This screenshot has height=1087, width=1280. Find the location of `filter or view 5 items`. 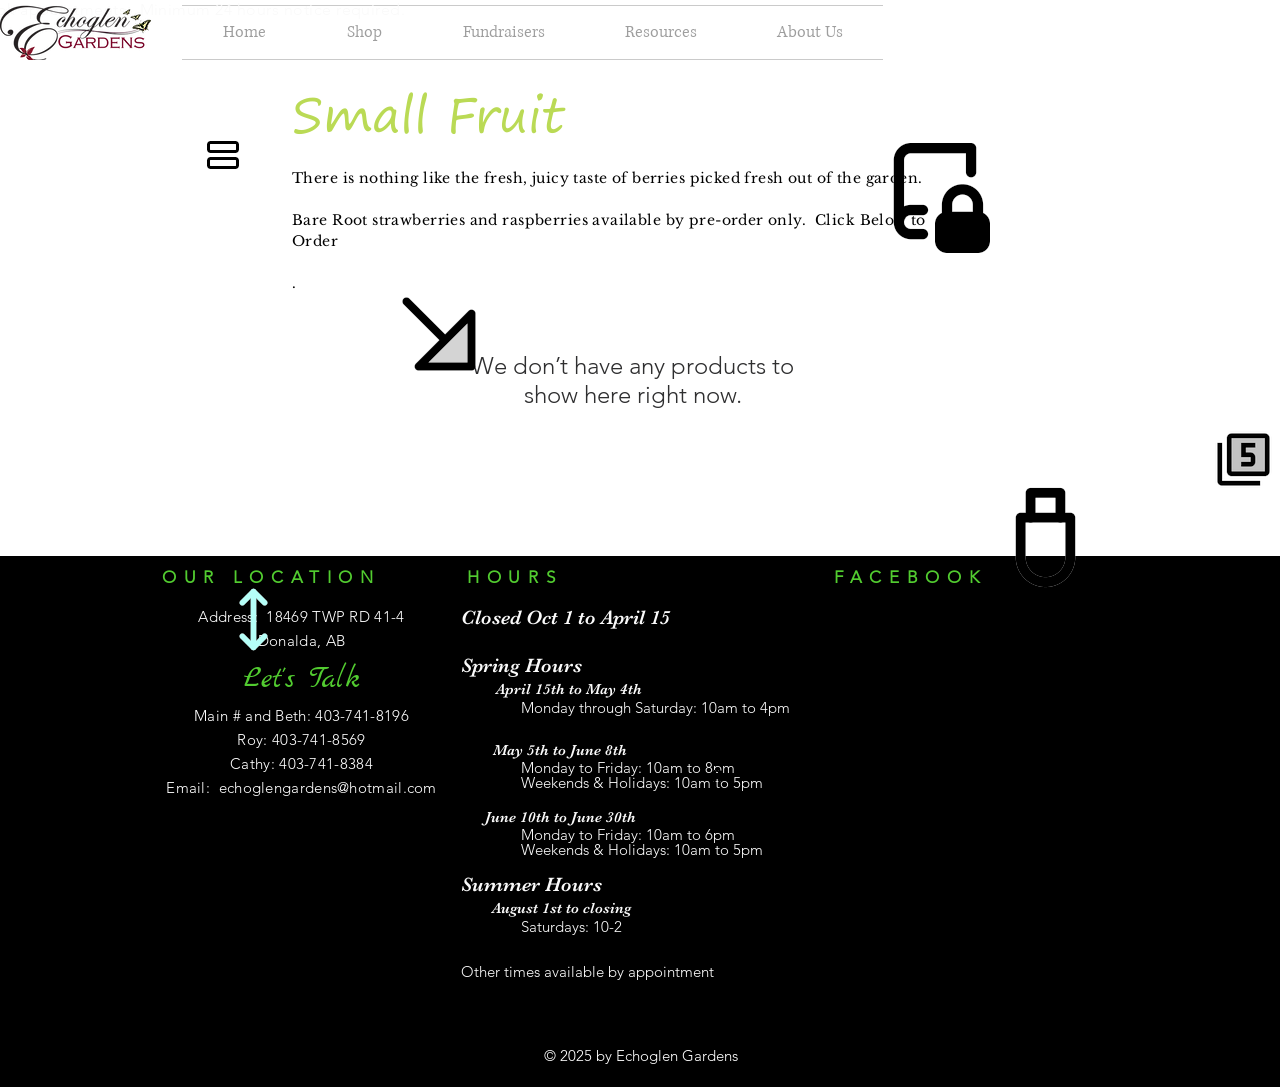

filter or view 5 items is located at coordinates (1243, 459).